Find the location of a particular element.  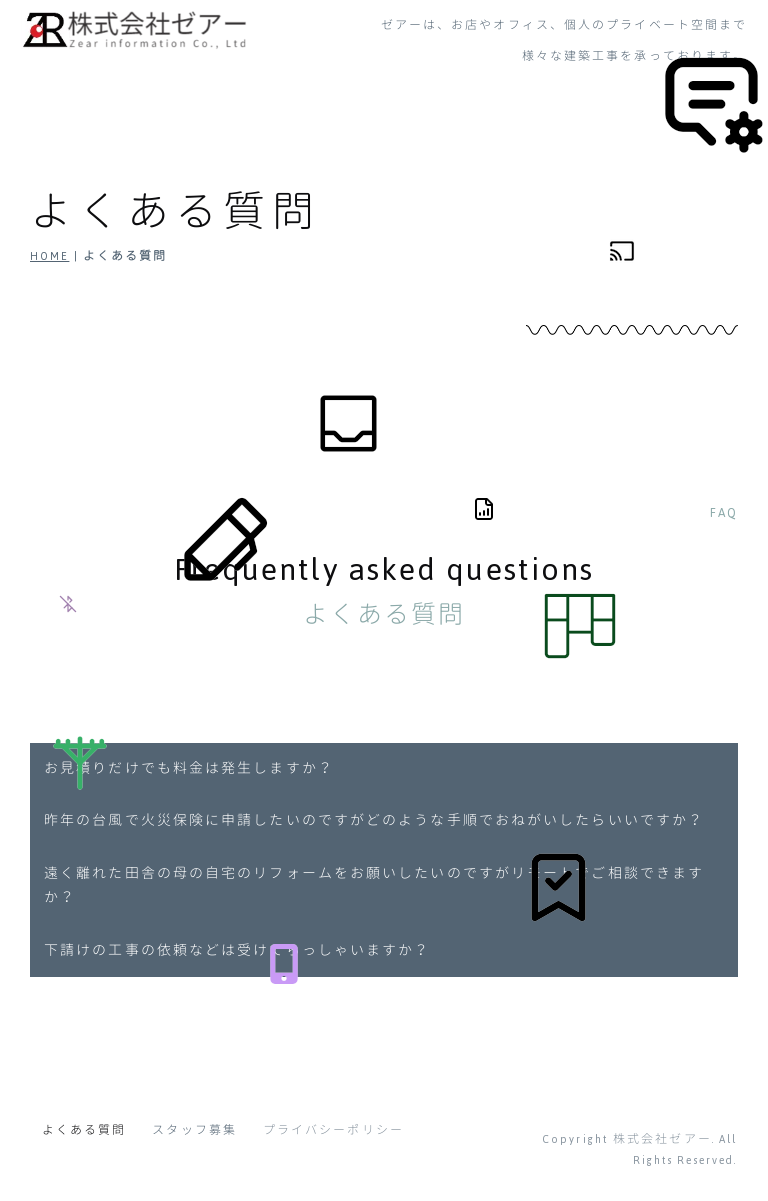

view file with growth analytics is located at coordinates (484, 509).